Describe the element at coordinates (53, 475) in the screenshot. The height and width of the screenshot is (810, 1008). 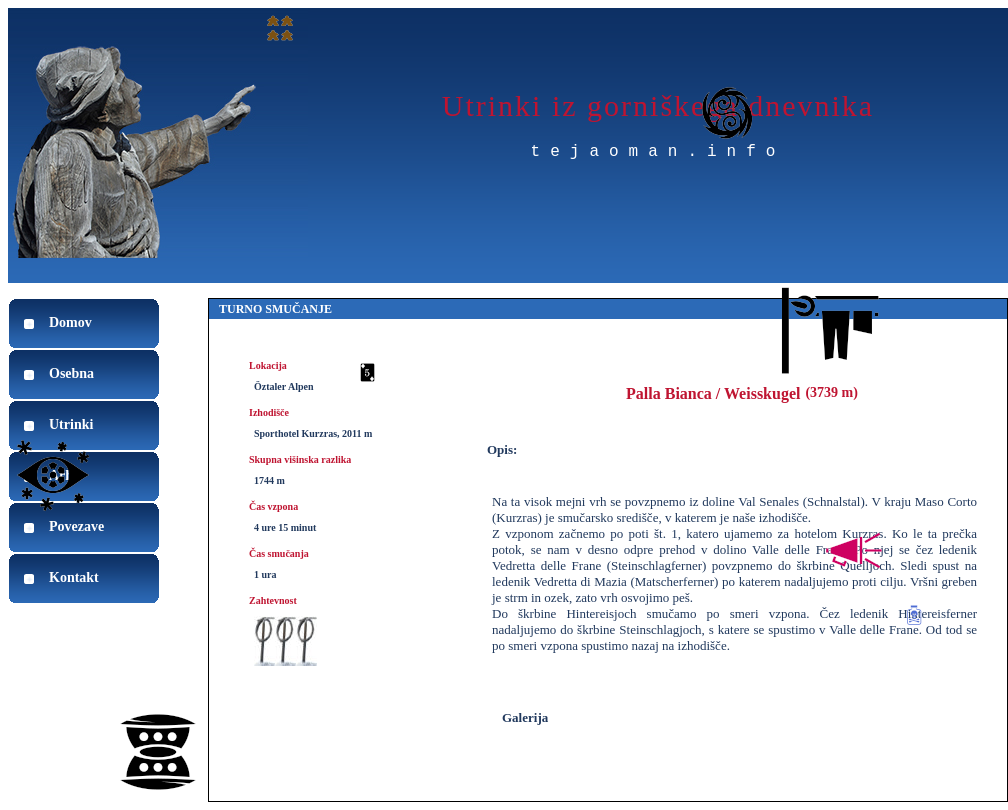
I see `view frost or ice-related content` at that location.